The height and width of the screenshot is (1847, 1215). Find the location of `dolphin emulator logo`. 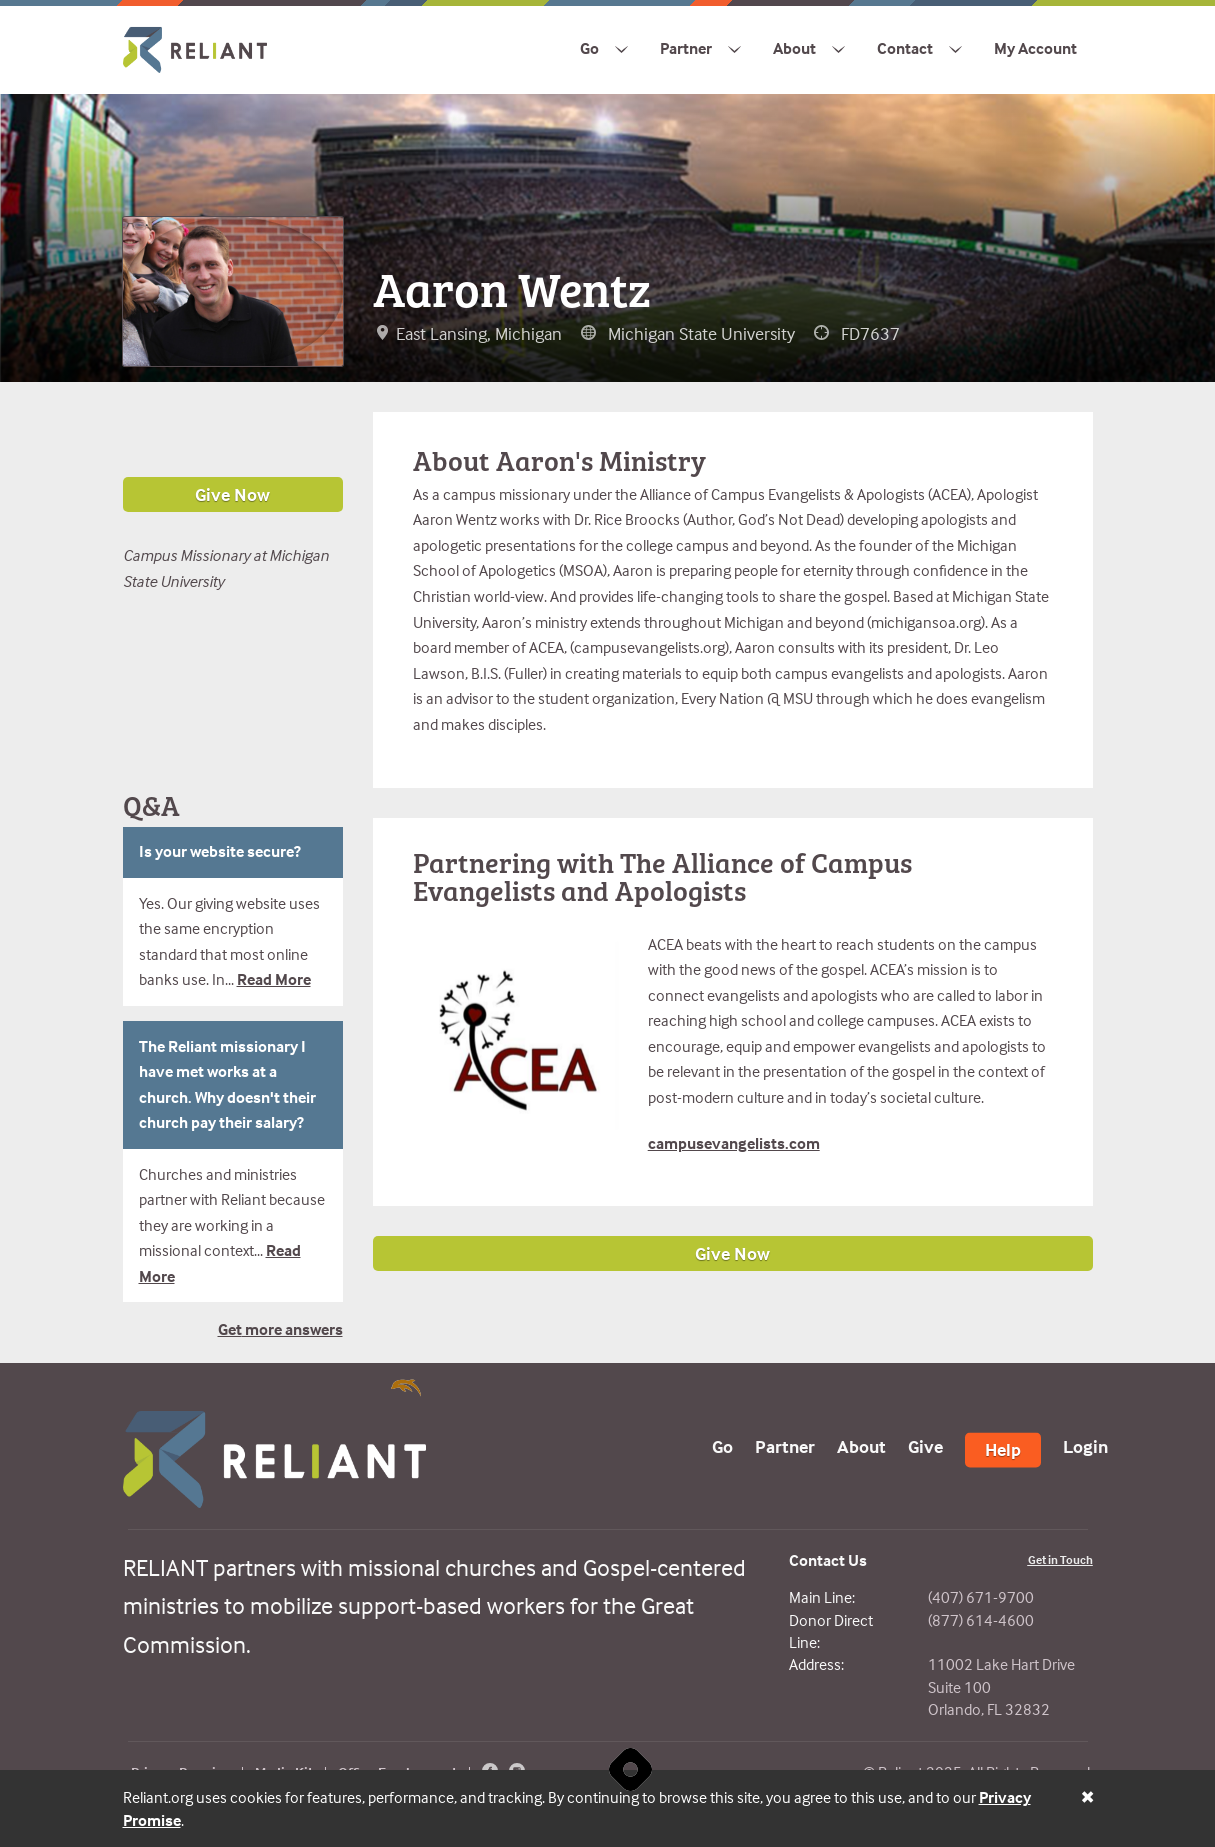

dolphin emulator logo is located at coordinates (406, 1388).